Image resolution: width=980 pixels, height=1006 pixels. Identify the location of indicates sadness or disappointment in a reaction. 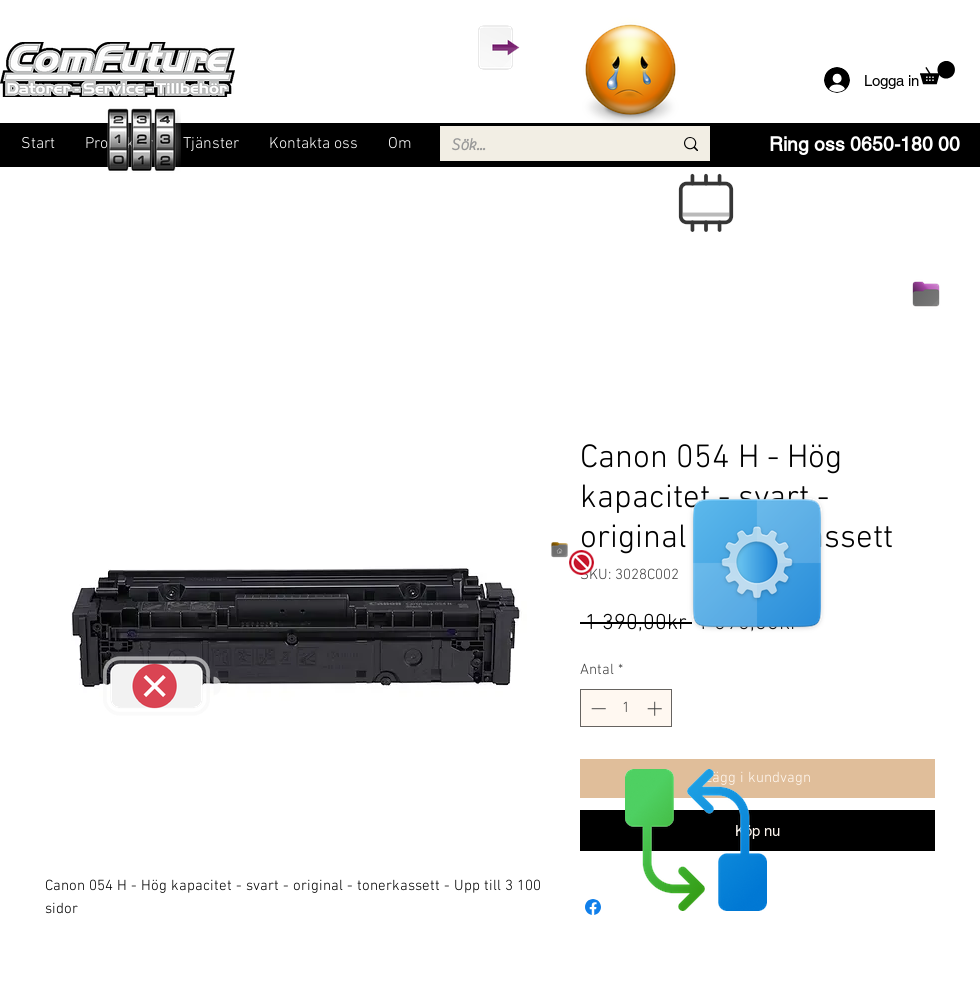
(631, 74).